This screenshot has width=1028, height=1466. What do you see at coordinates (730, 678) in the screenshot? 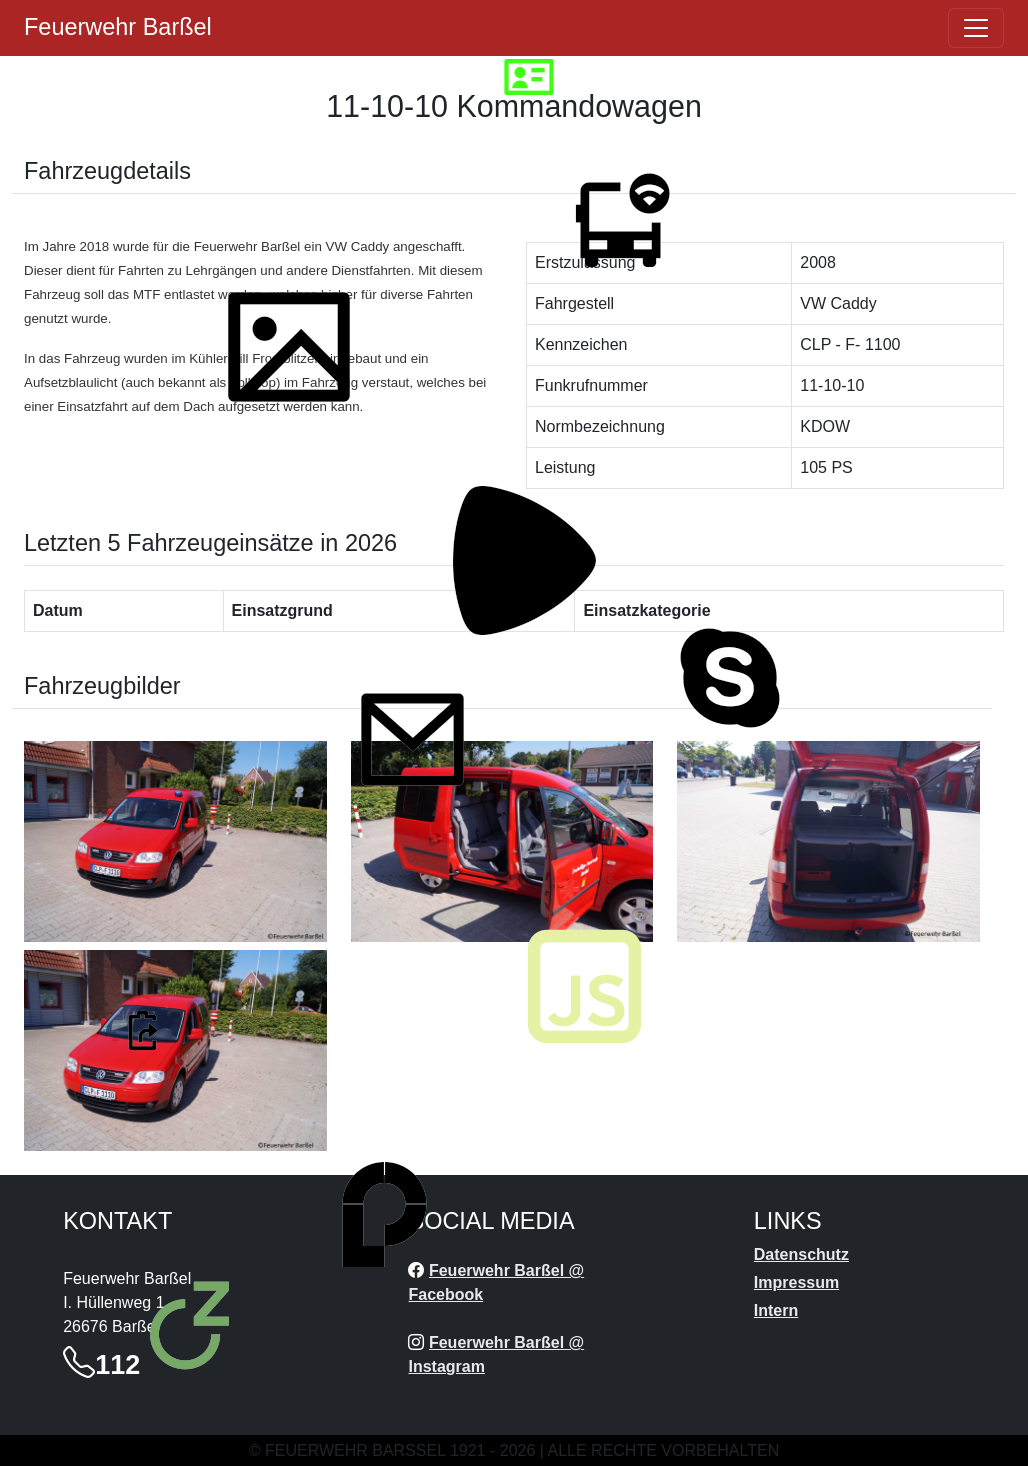
I see `open skype app` at bounding box center [730, 678].